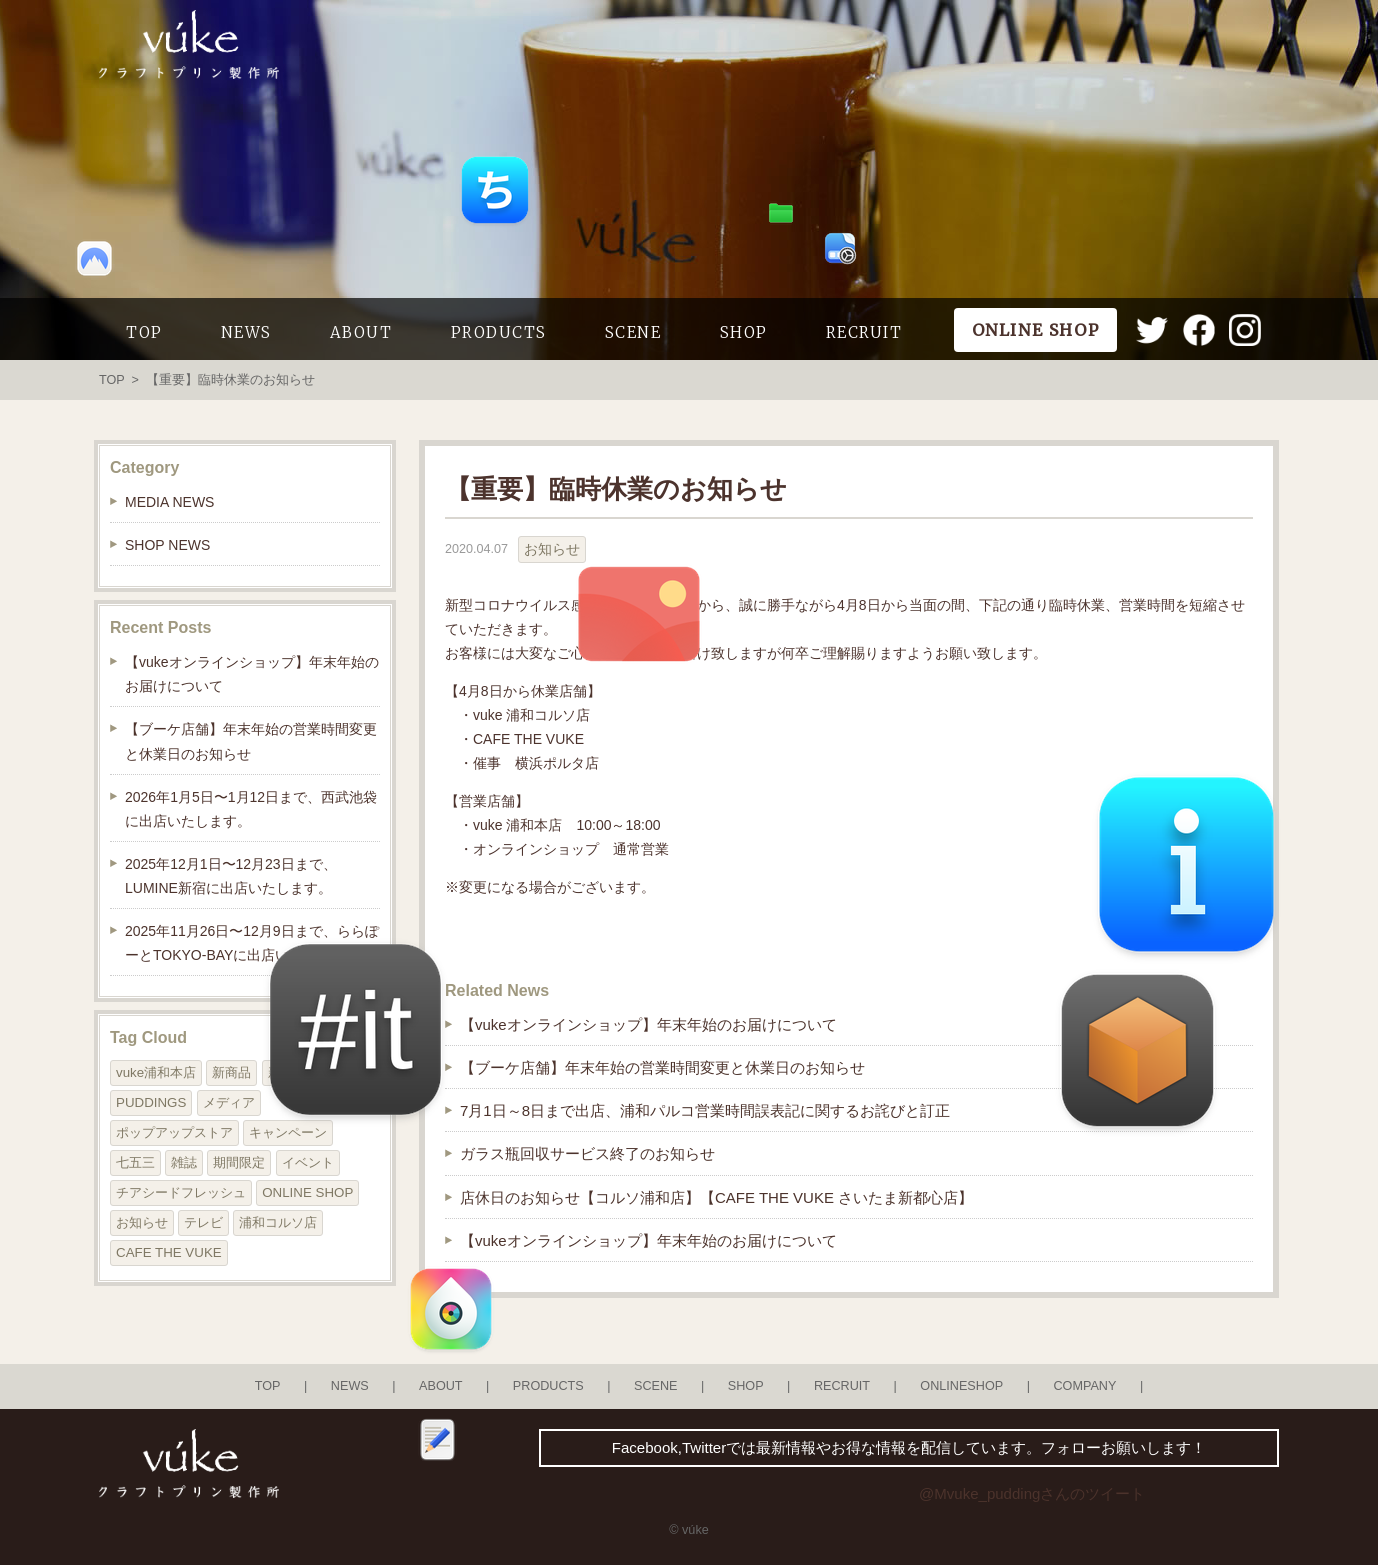 This screenshot has width=1378, height=1565. I want to click on open gedit text editor, so click(437, 1439).